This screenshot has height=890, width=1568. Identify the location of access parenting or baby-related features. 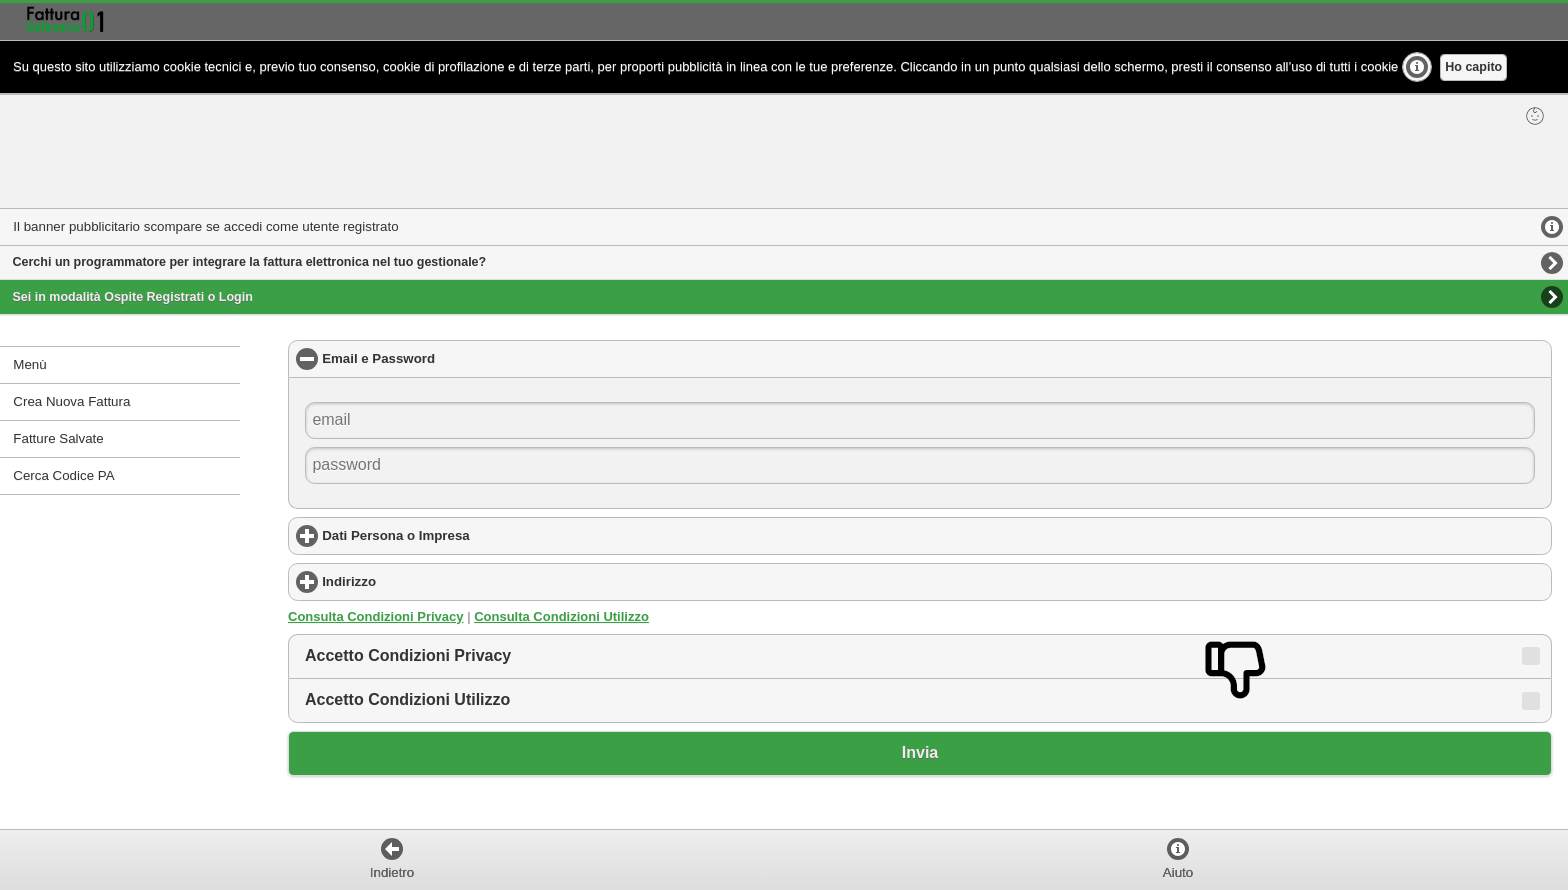
(1535, 116).